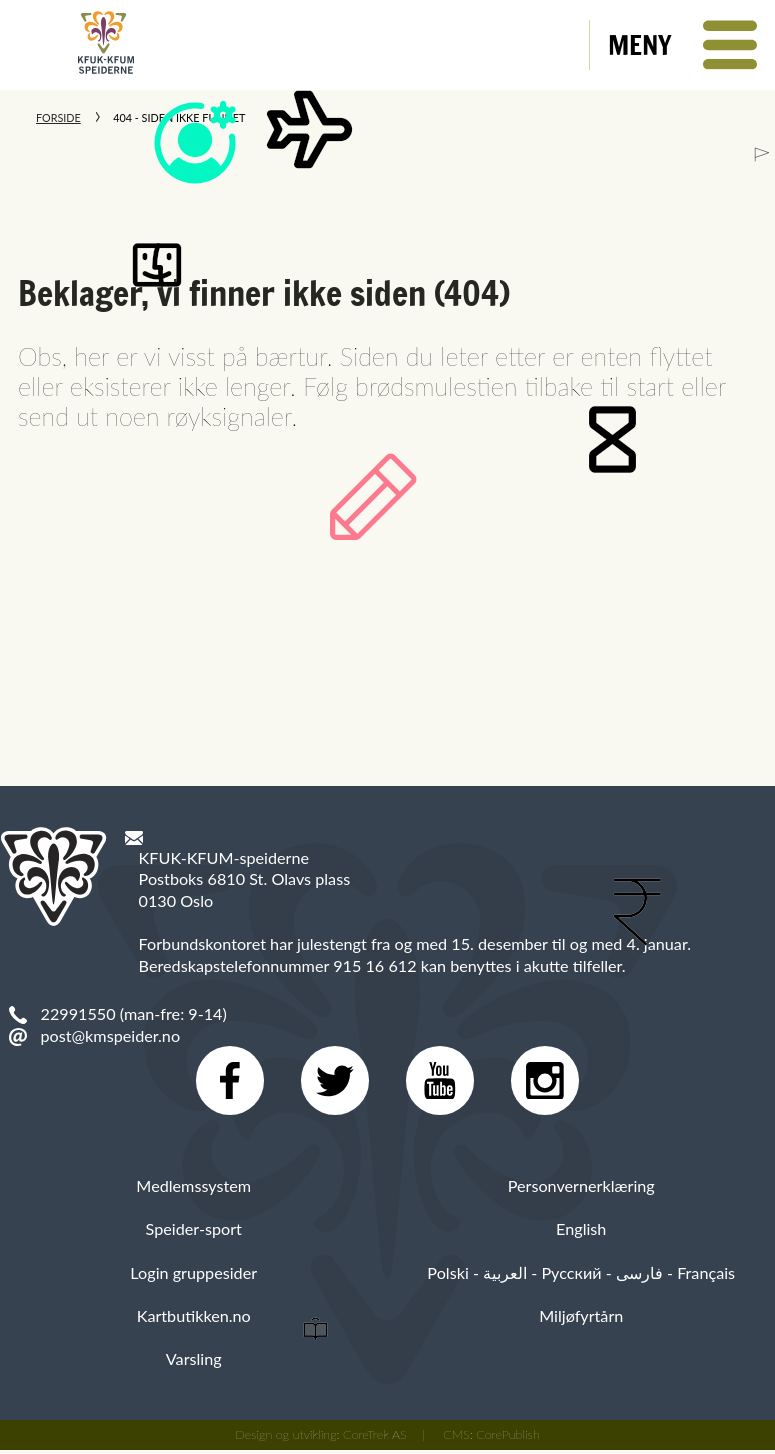 The height and width of the screenshot is (1454, 775). Describe the element at coordinates (309, 129) in the screenshot. I see `enable airplane mode` at that location.